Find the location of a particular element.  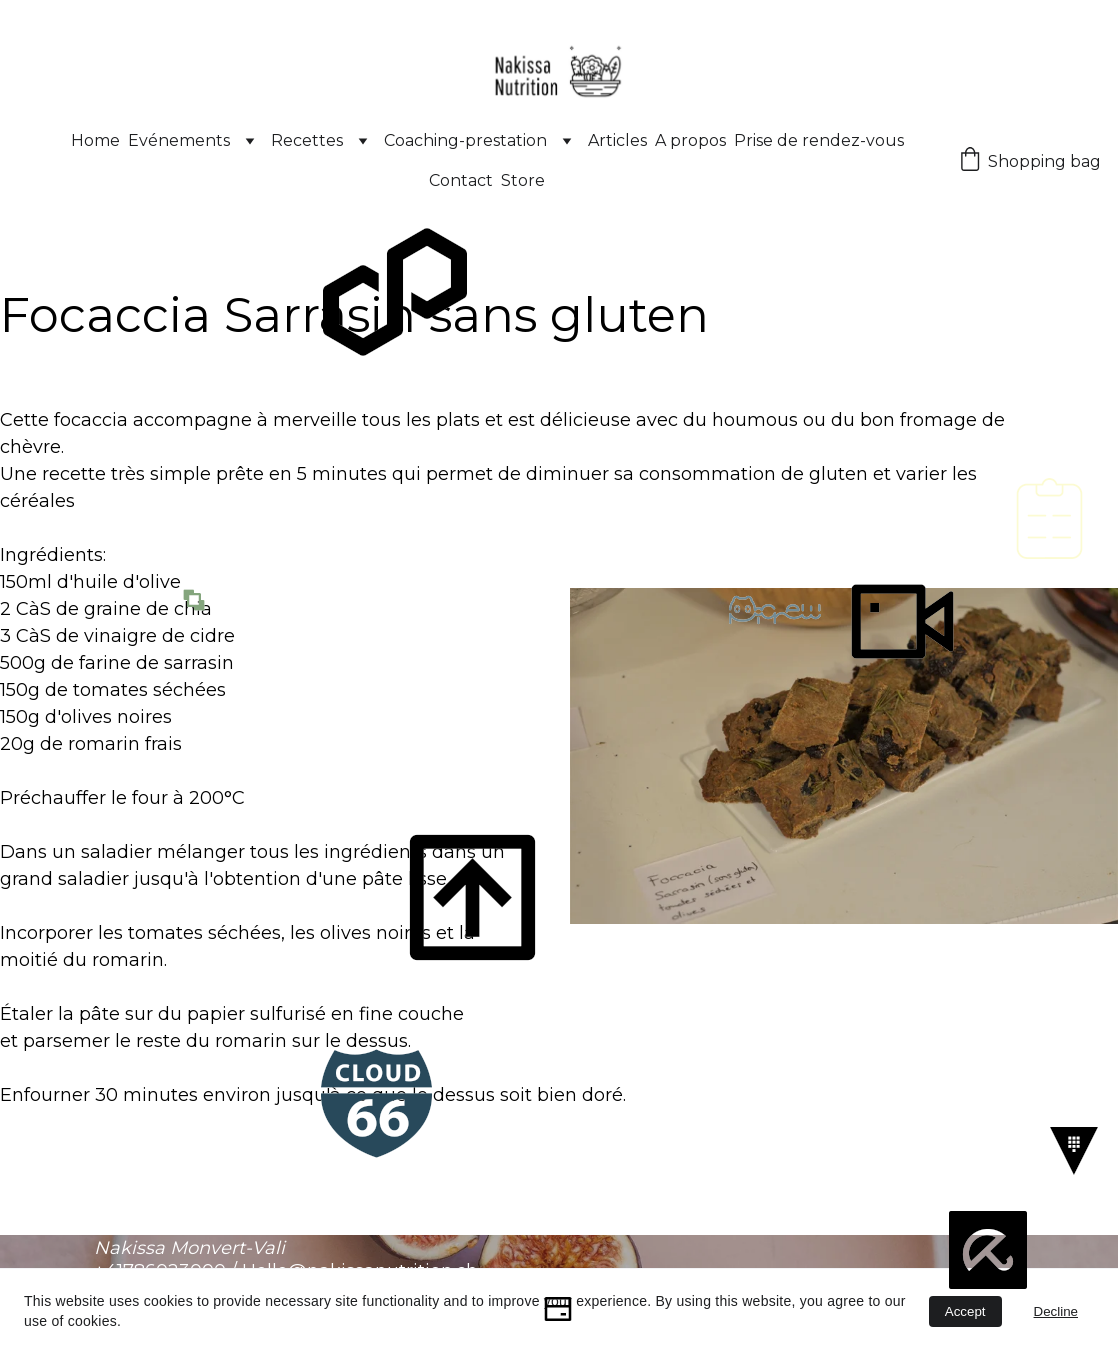

open the picrew avatar maker app is located at coordinates (775, 610).